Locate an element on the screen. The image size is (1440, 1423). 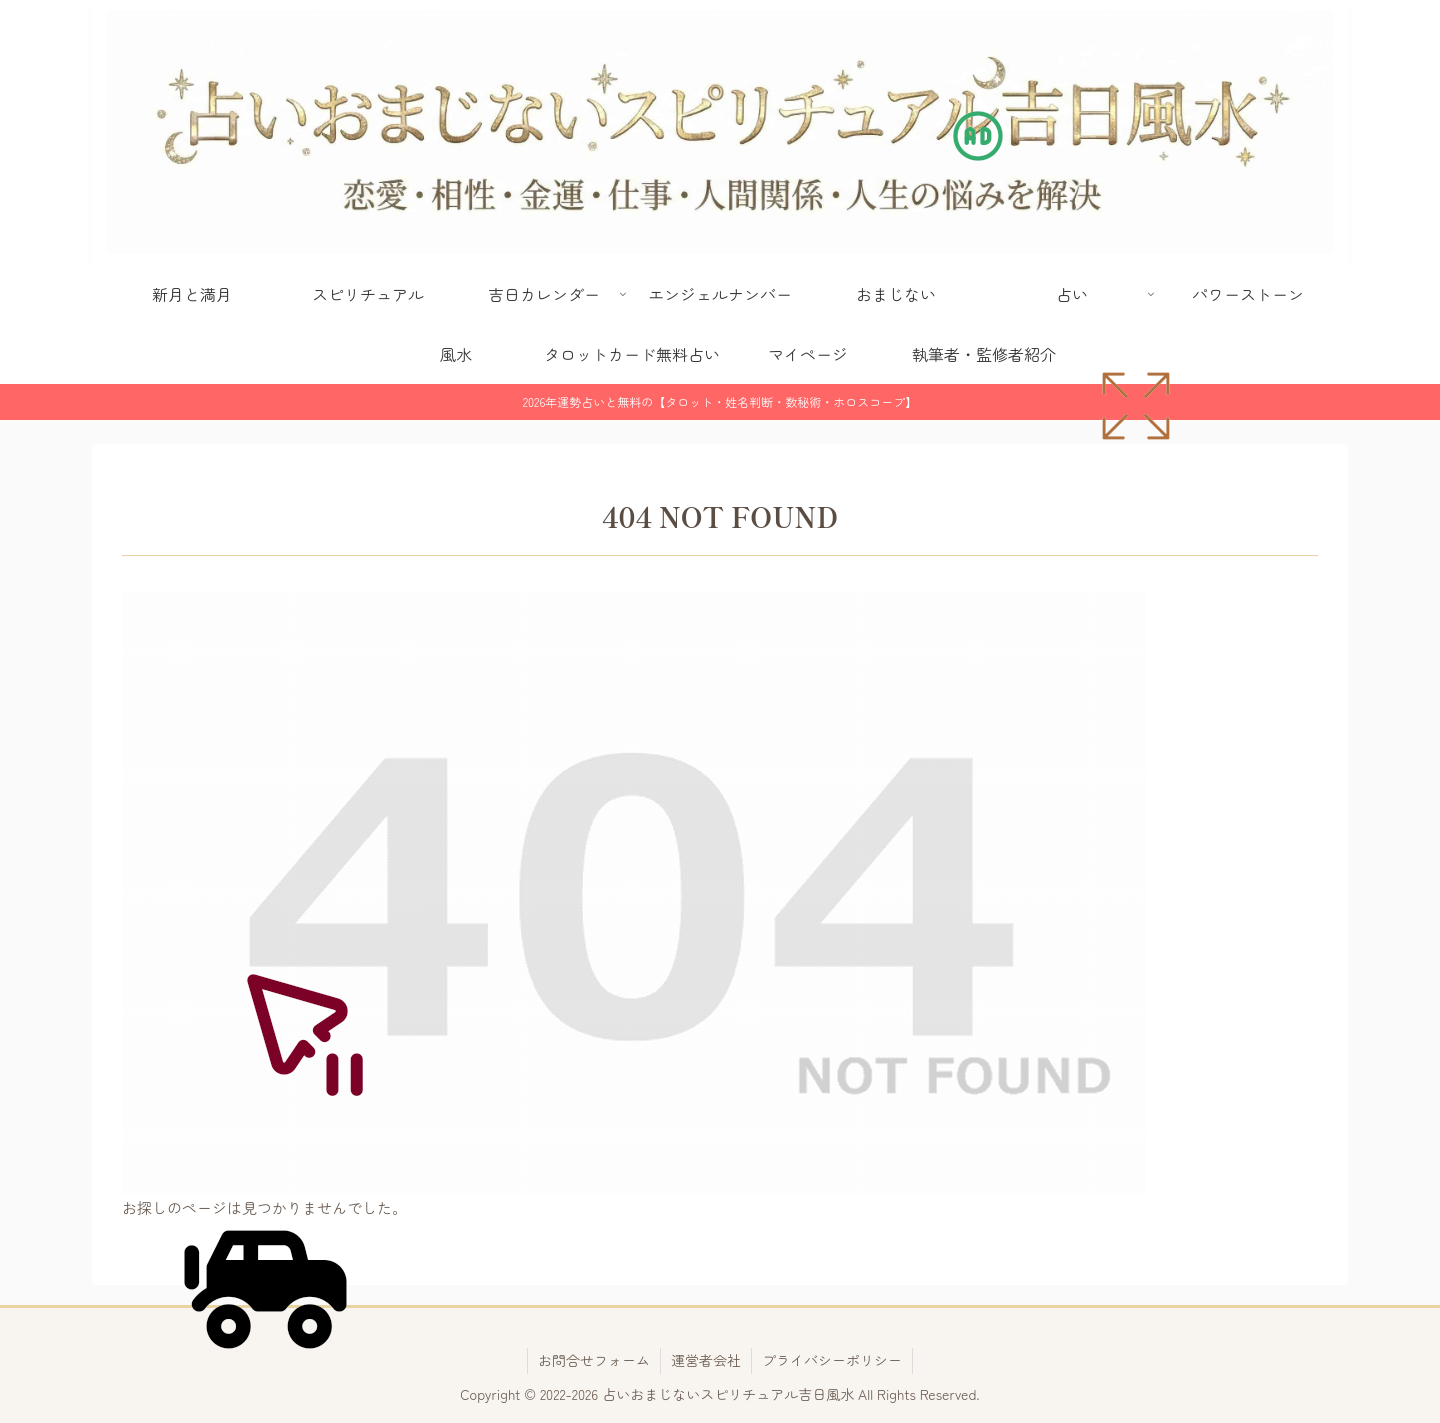
pause cursor tracking or pointer activity is located at coordinates (302, 1029).